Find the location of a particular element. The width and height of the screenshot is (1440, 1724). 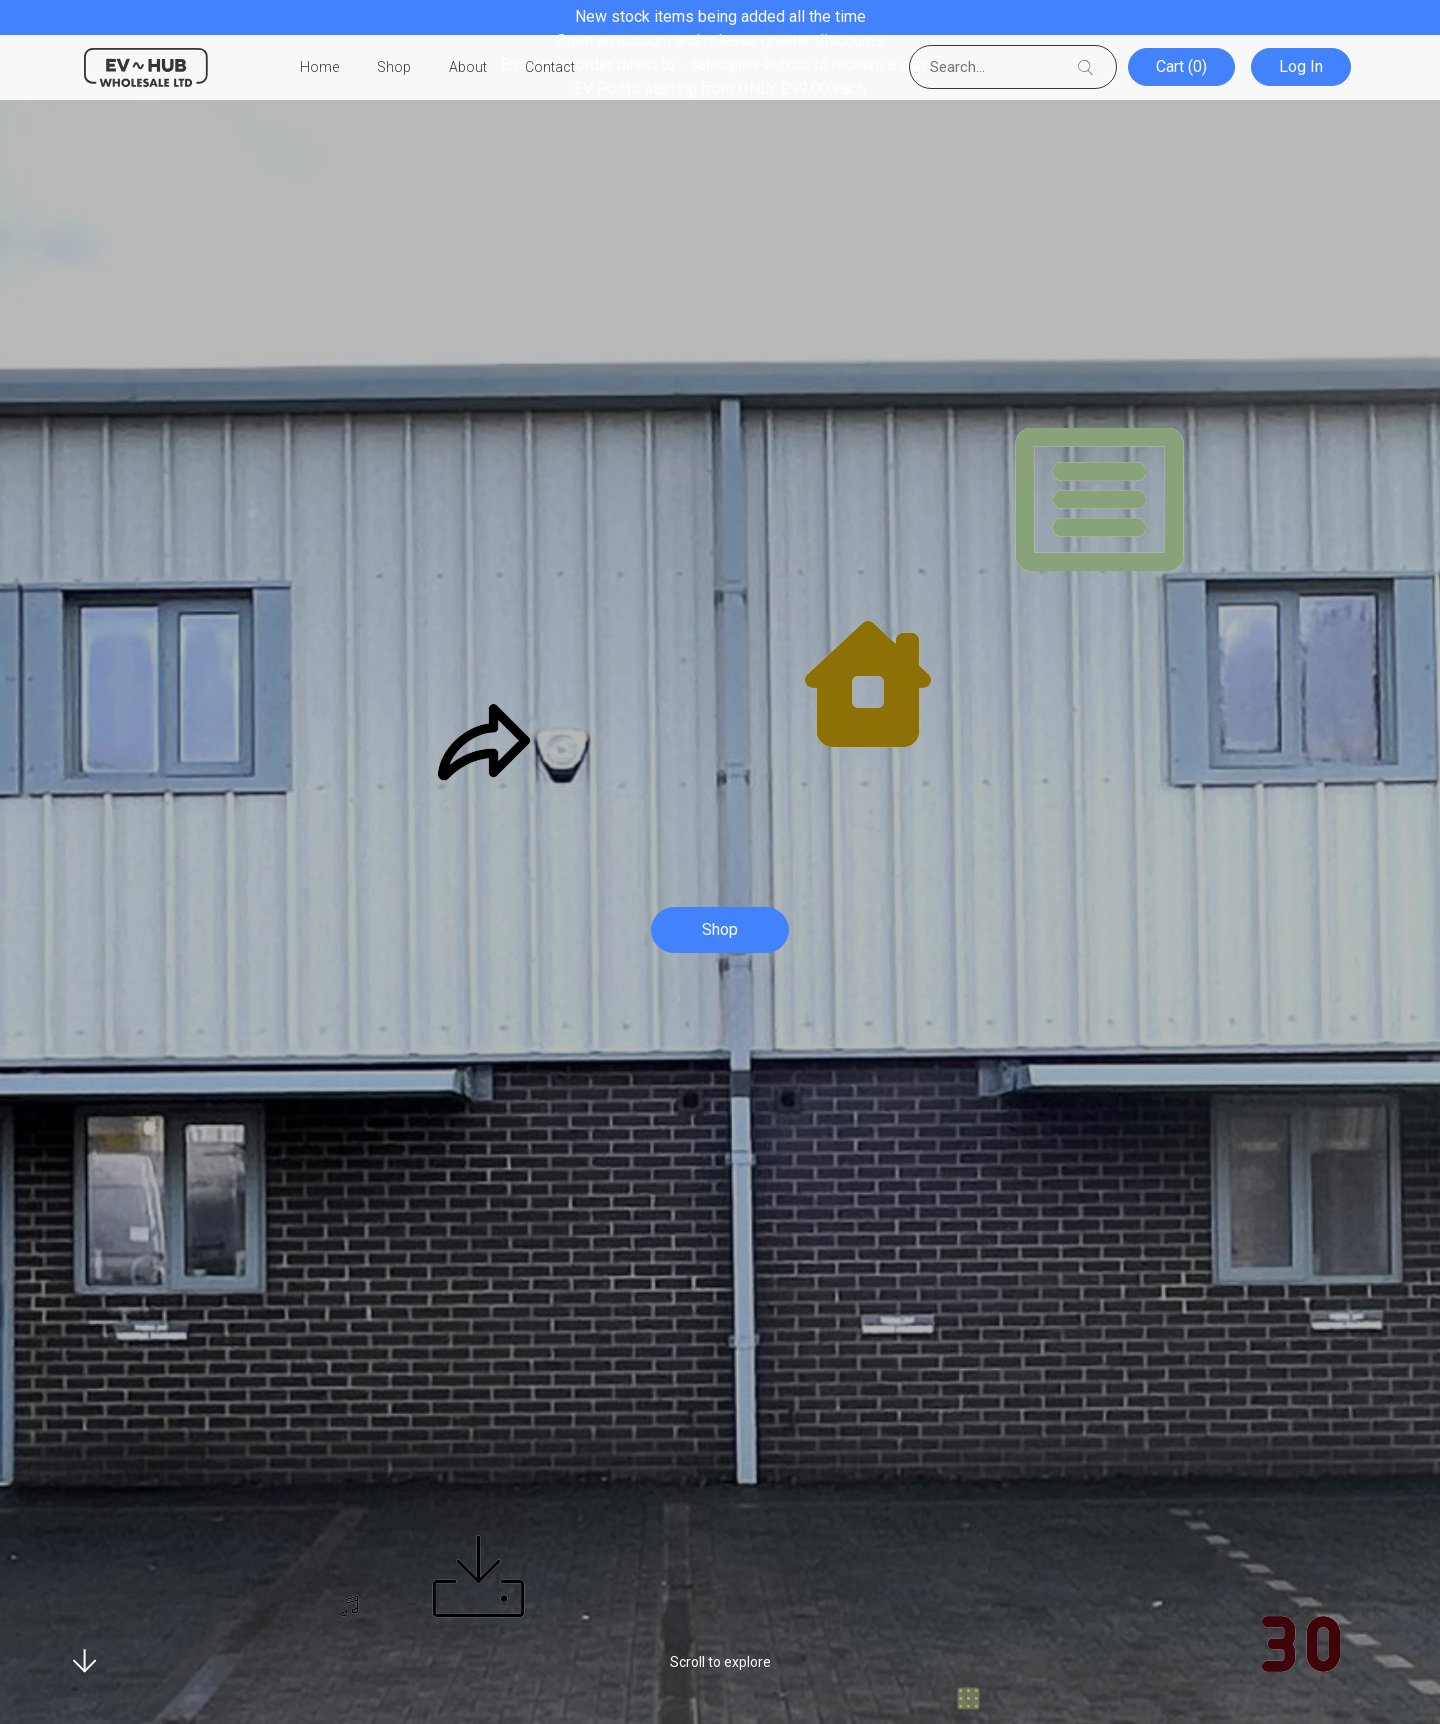

open app drawer or launcher is located at coordinates (968, 1698).